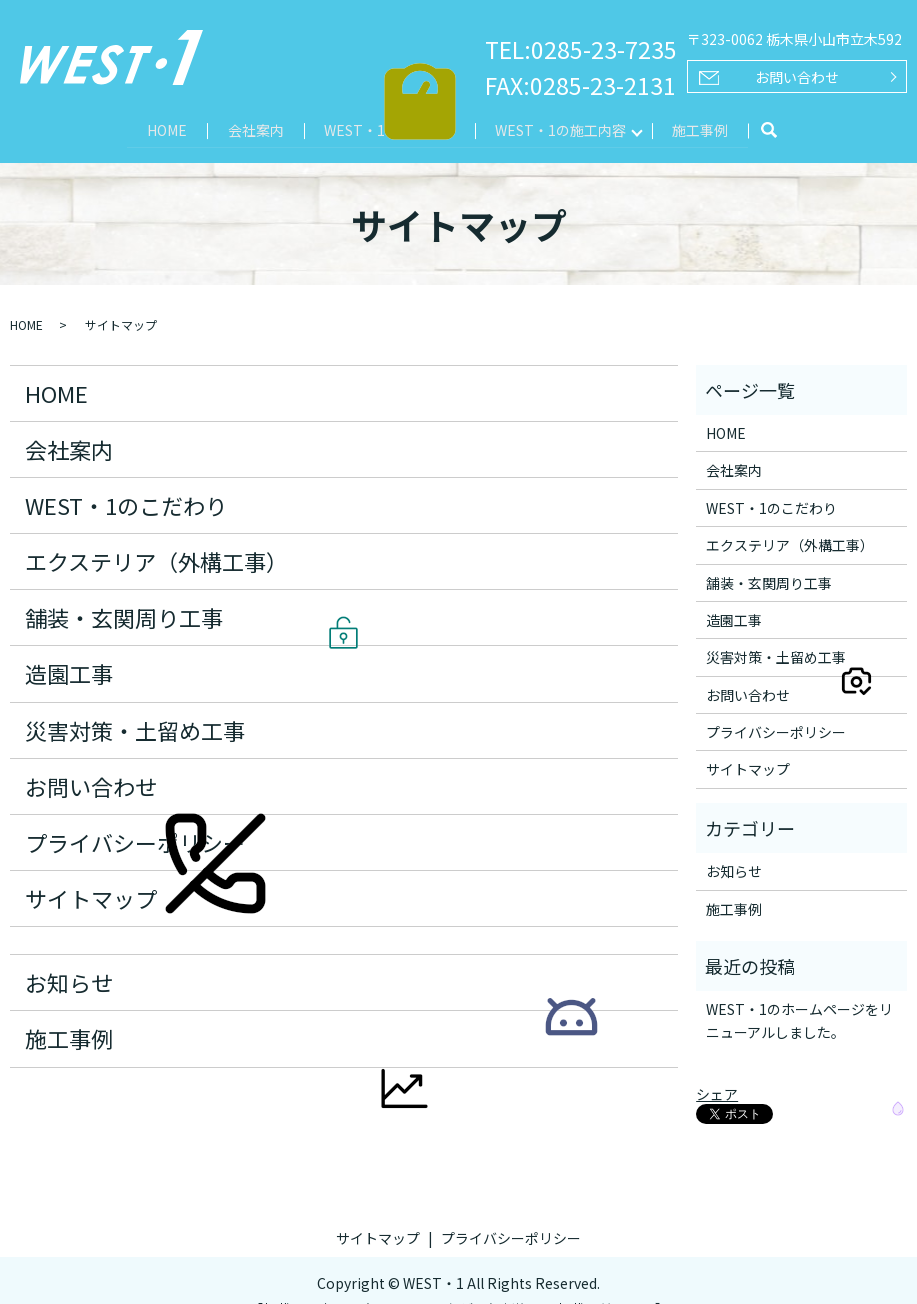 The width and height of the screenshot is (917, 1304). I want to click on view weight or body measurements, so click(420, 104).